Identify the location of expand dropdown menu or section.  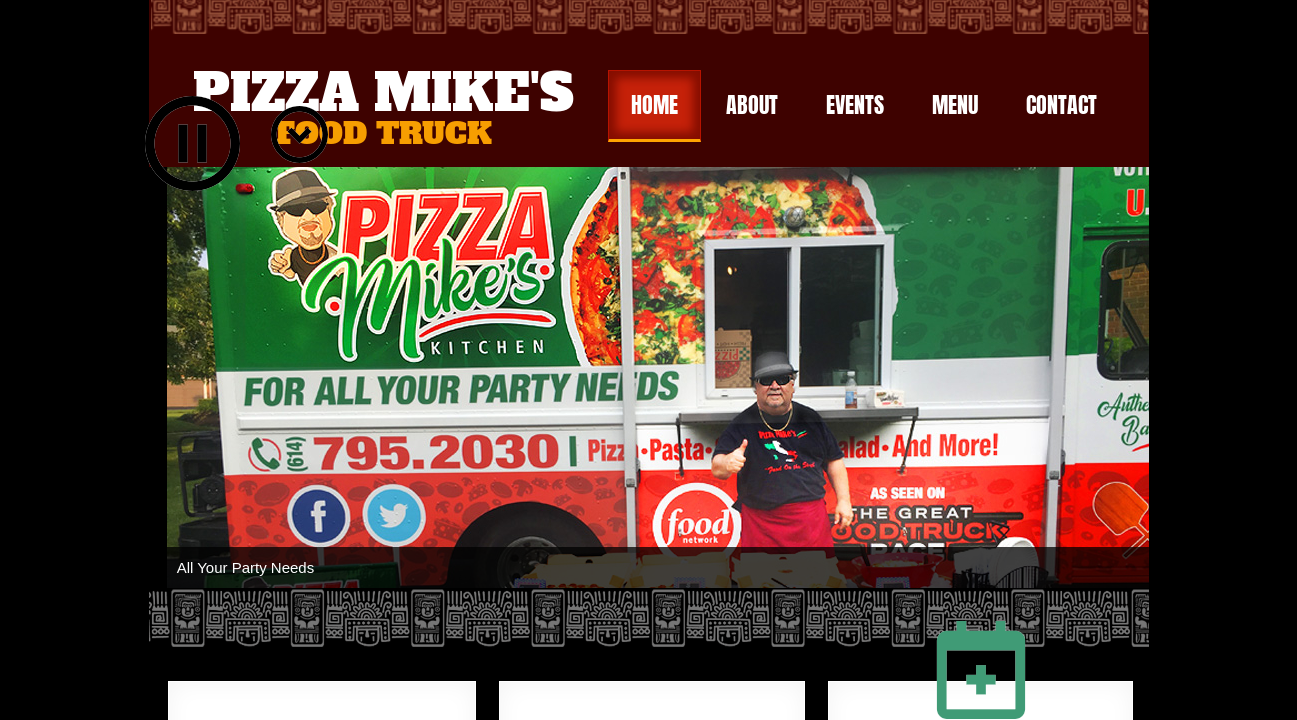
(299, 134).